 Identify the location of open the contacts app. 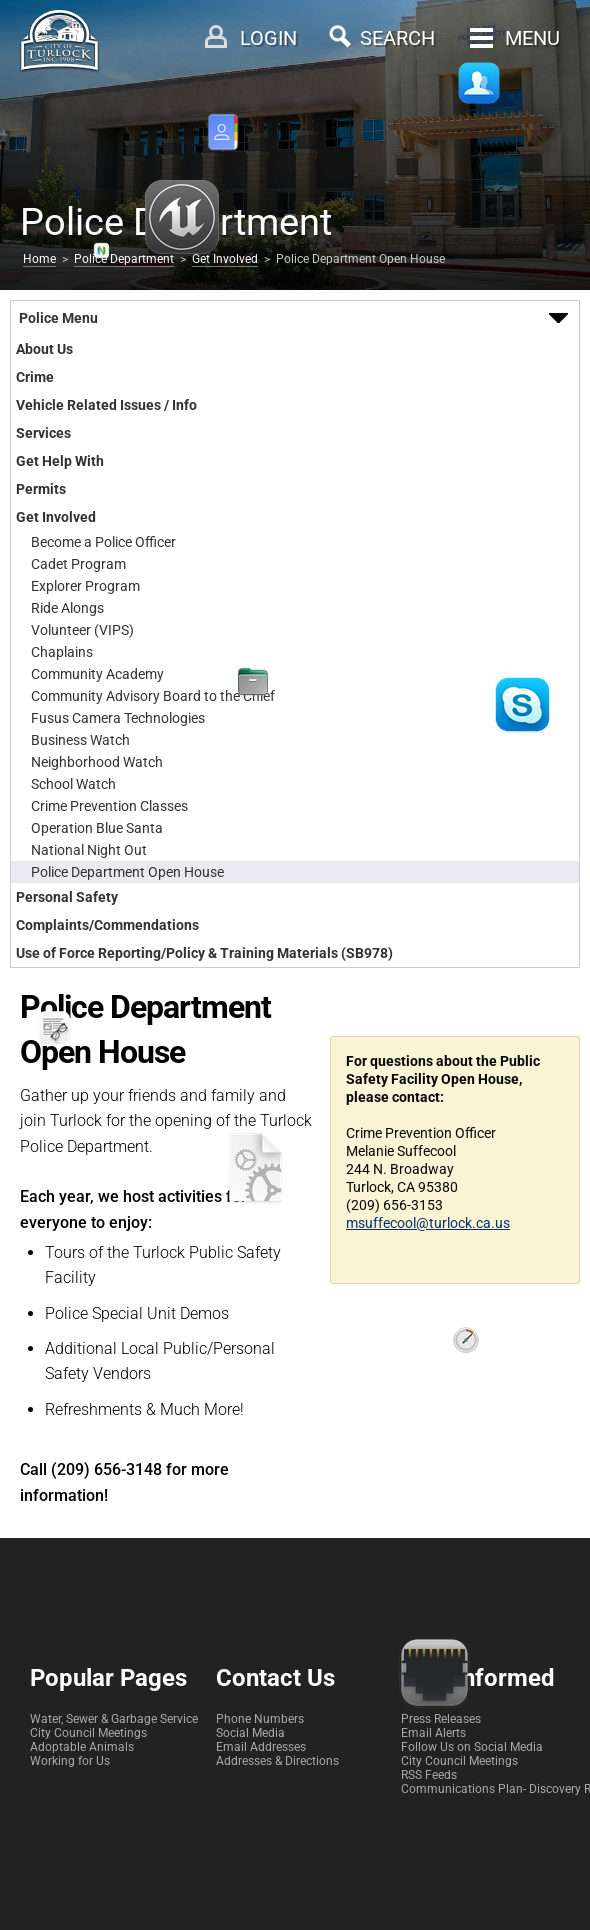
(223, 132).